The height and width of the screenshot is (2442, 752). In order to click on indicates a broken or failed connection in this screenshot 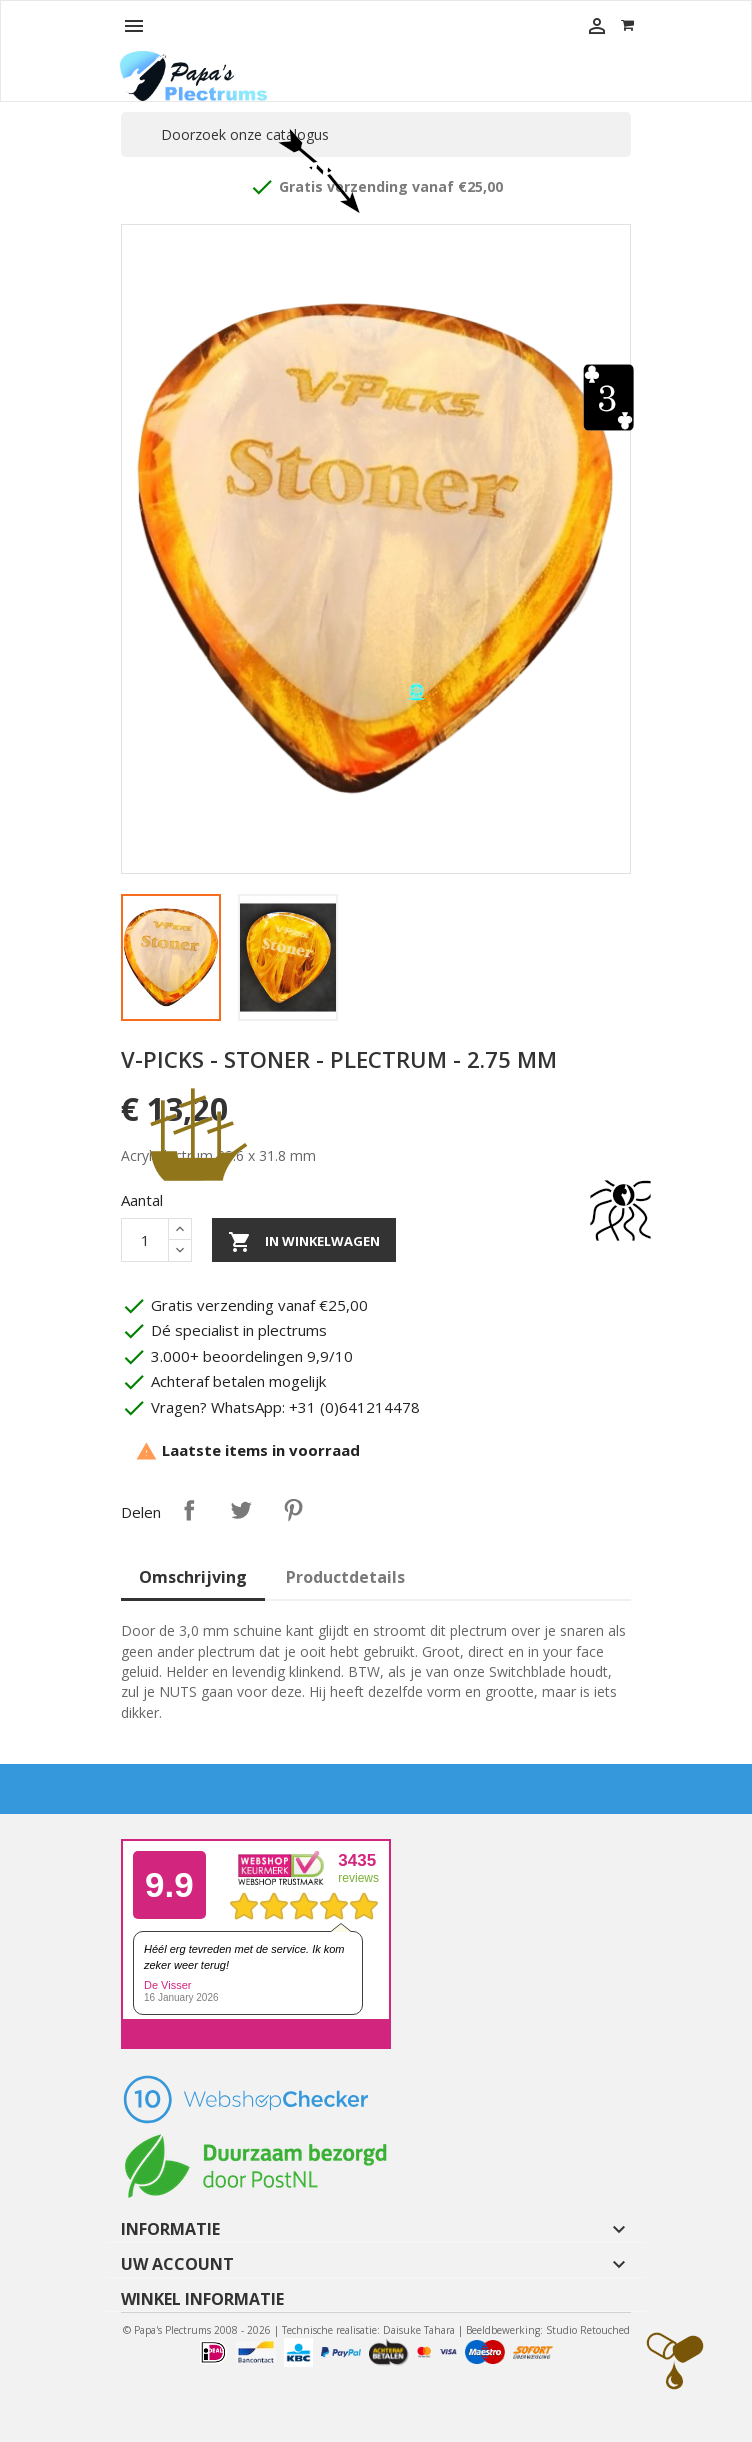, I will do `click(319, 171)`.